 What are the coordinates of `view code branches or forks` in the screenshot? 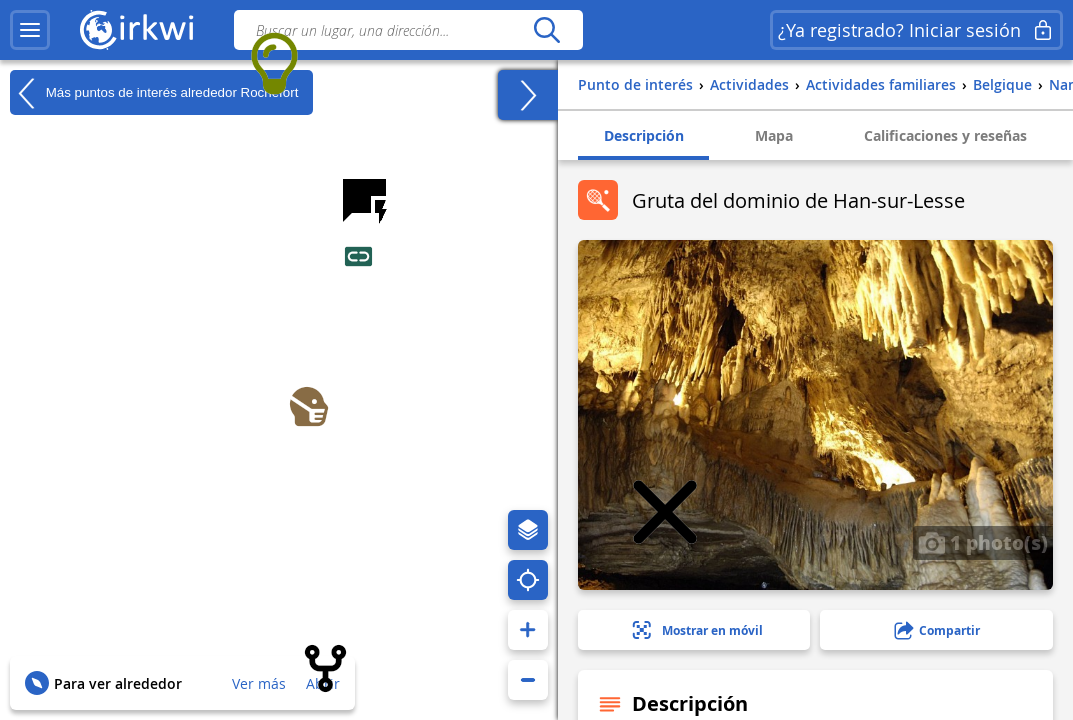 It's located at (325, 668).